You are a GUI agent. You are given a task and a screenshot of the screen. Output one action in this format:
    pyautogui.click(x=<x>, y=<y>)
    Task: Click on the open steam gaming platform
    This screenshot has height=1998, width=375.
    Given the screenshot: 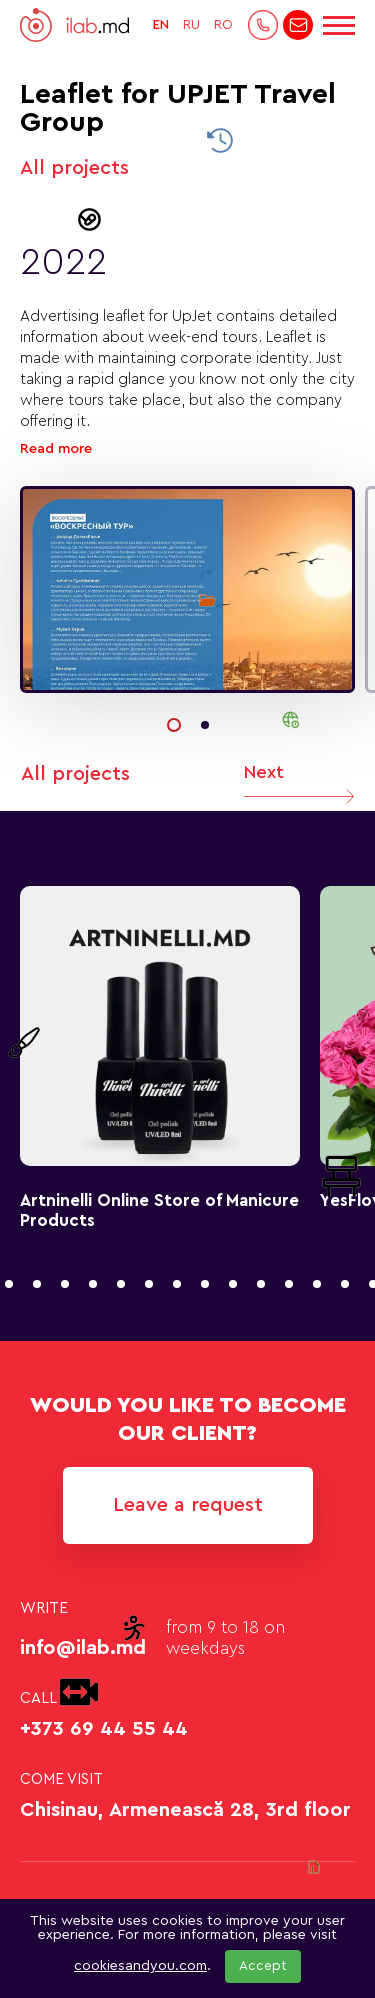 What is the action you would take?
    pyautogui.click(x=89, y=219)
    